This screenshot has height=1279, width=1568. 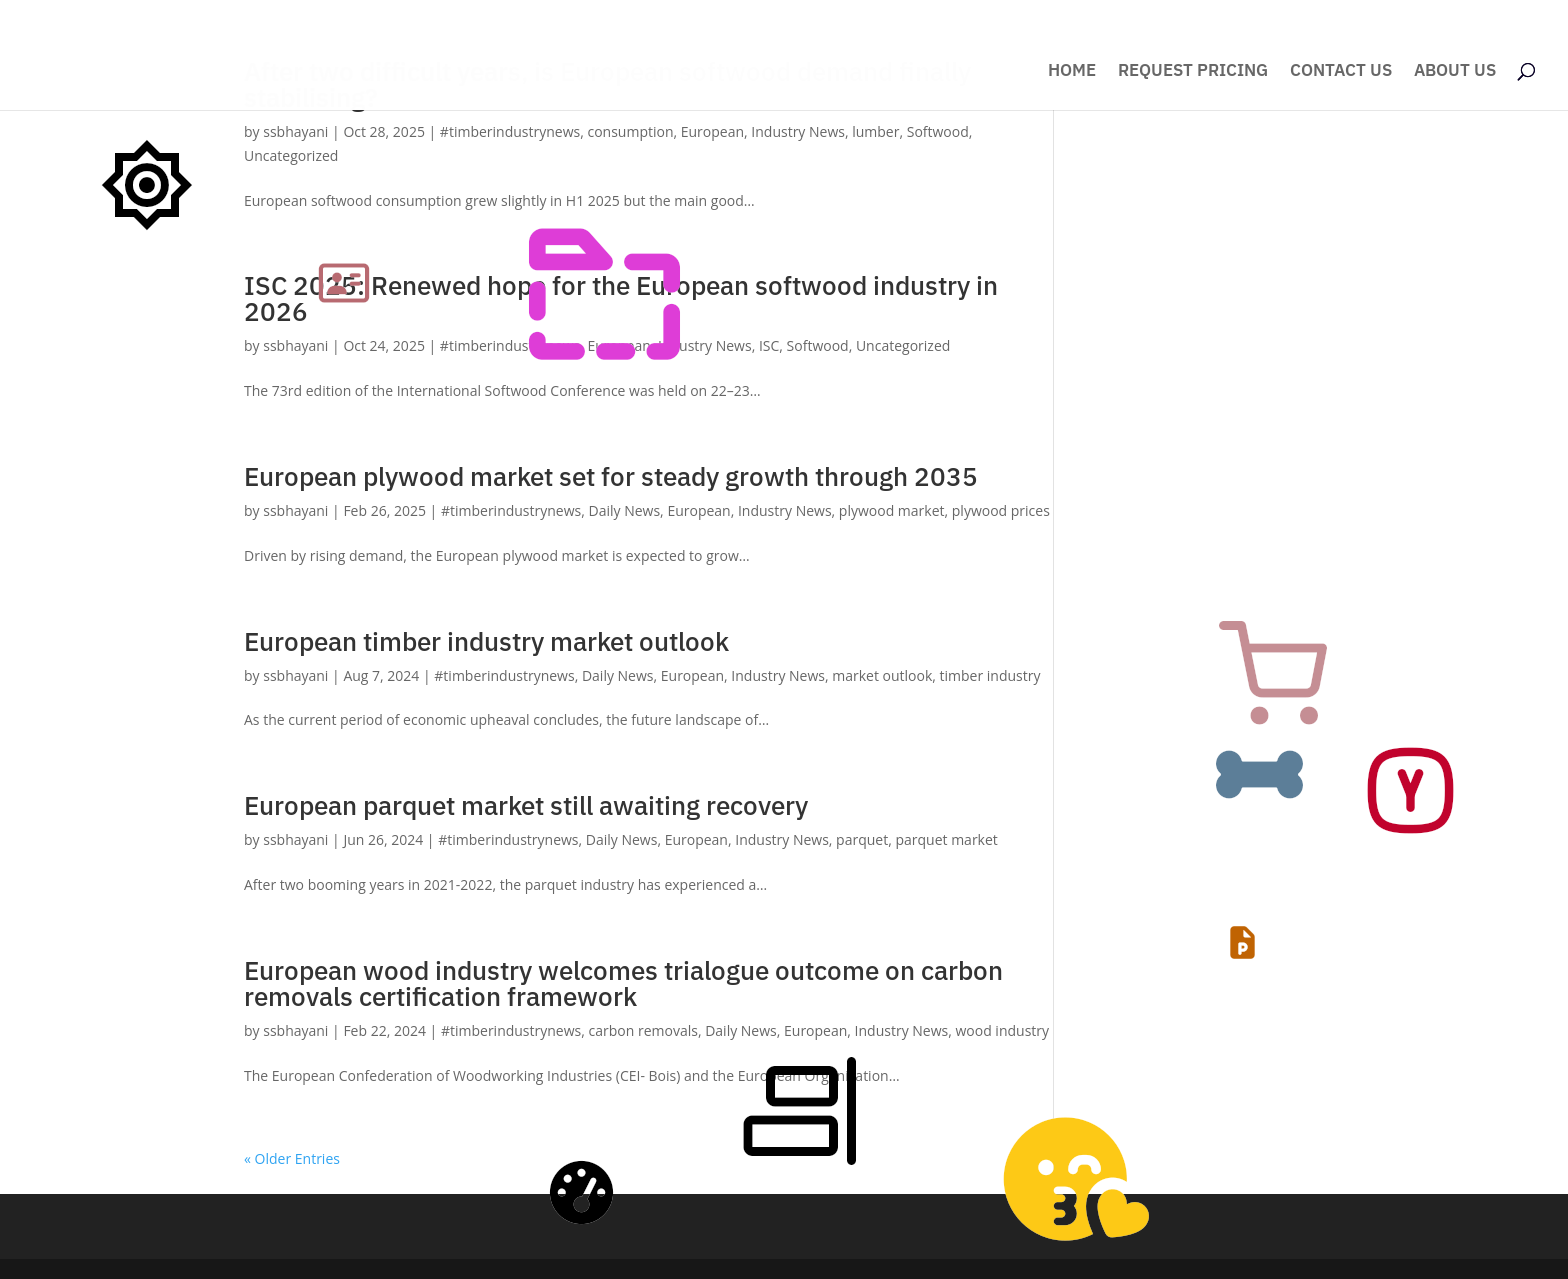 What do you see at coordinates (1410, 790) in the screenshot?
I see `indicates items starting with the letter Y` at bounding box center [1410, 790].